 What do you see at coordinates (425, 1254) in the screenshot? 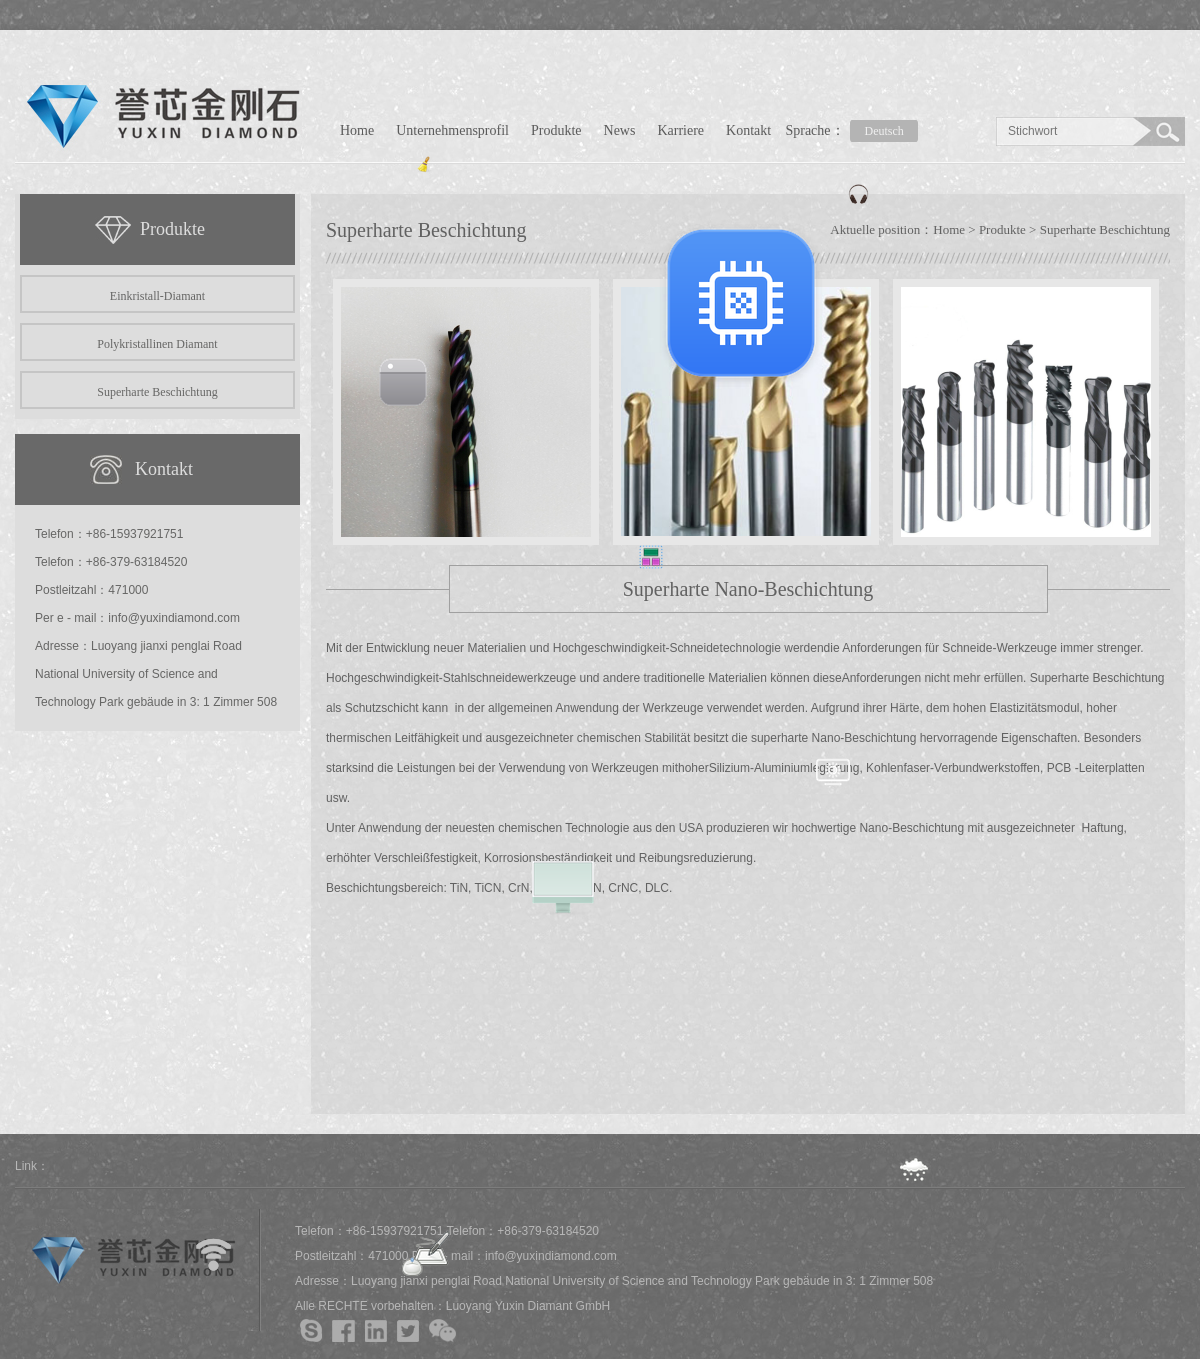
I see `configure mouse and tablet settings` at bounding box center [425, 1254].